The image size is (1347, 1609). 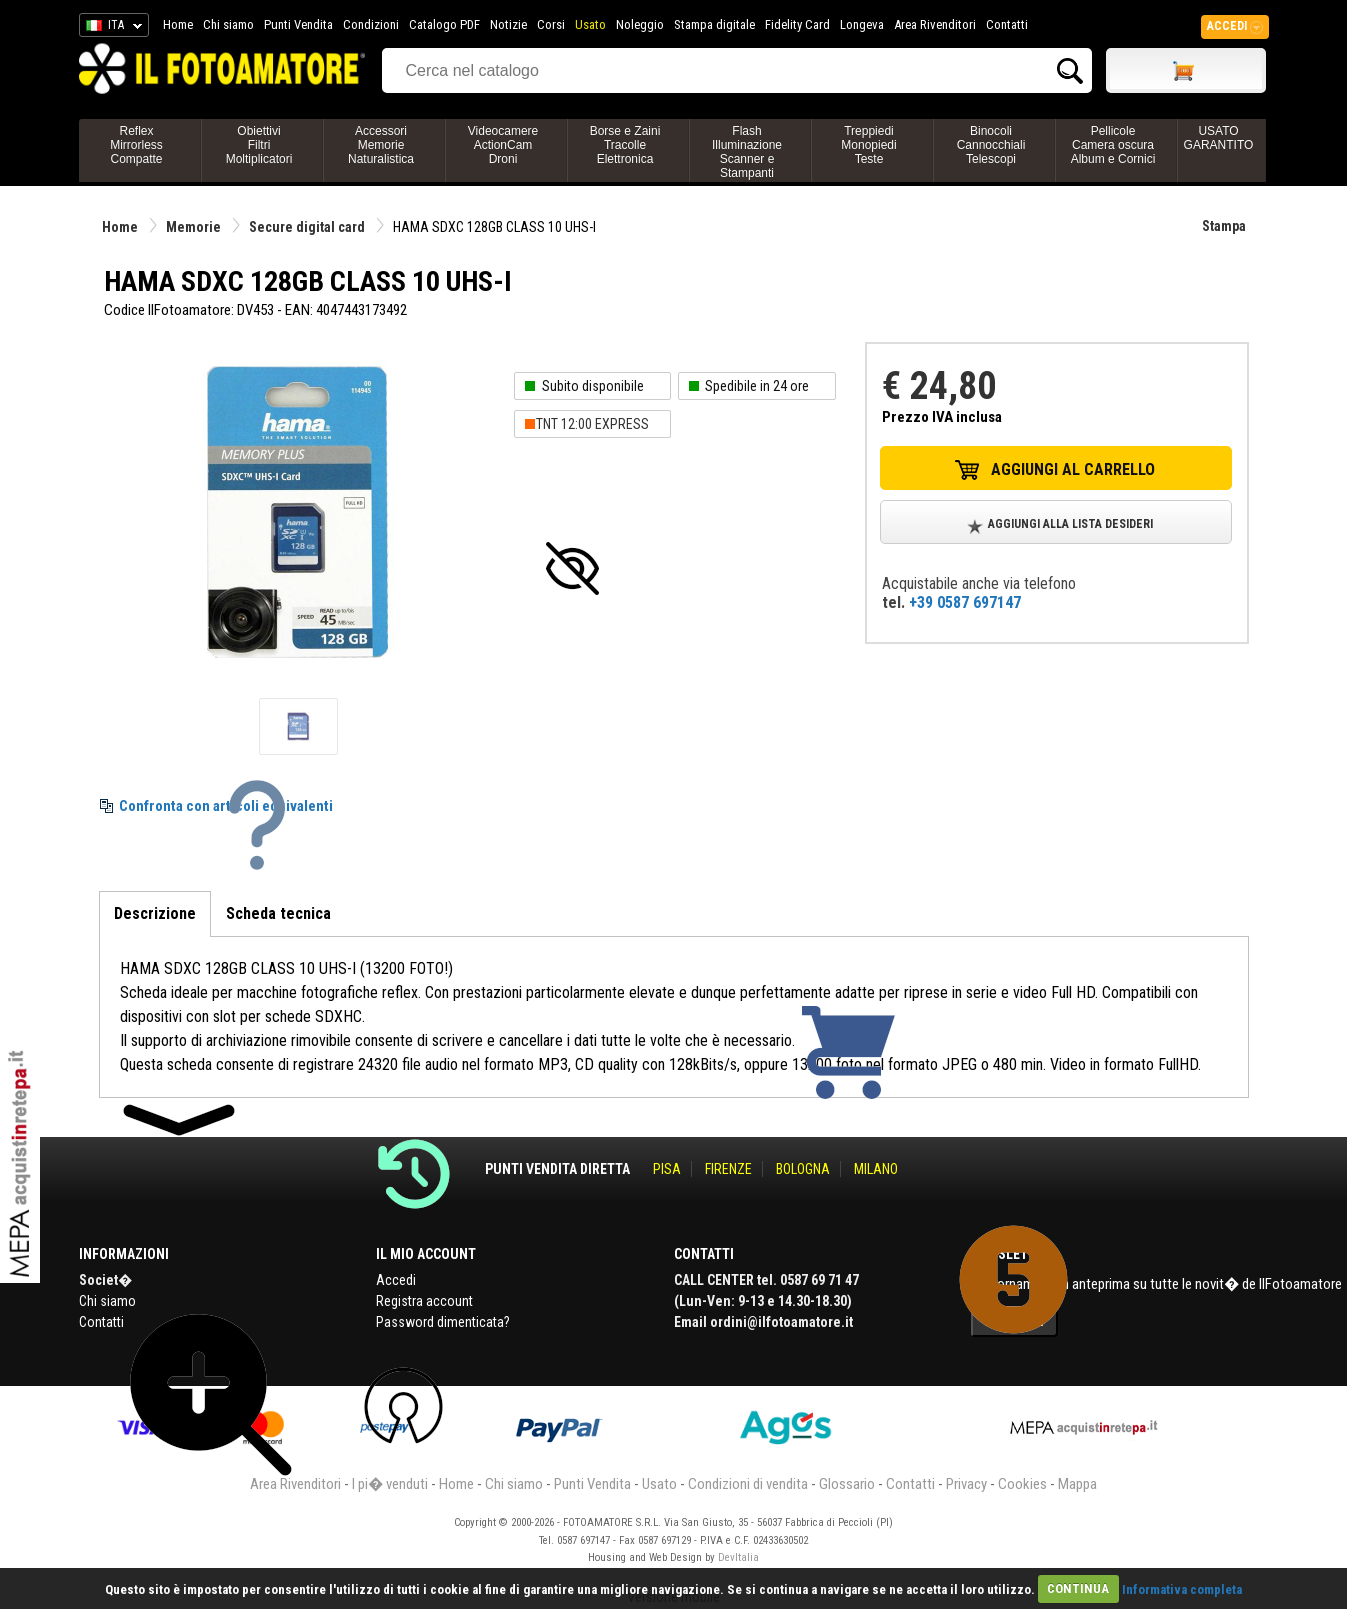 I want to click on hide password or sensitive content, so click(x=572, y=568).